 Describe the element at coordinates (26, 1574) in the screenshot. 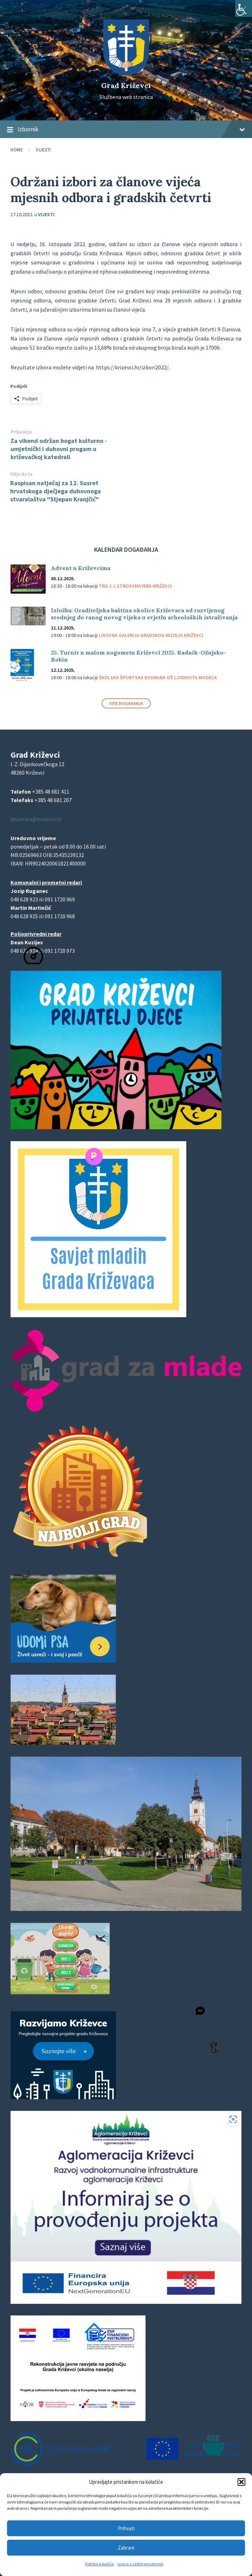

I see `open Google Analytics dashboard` at that location.